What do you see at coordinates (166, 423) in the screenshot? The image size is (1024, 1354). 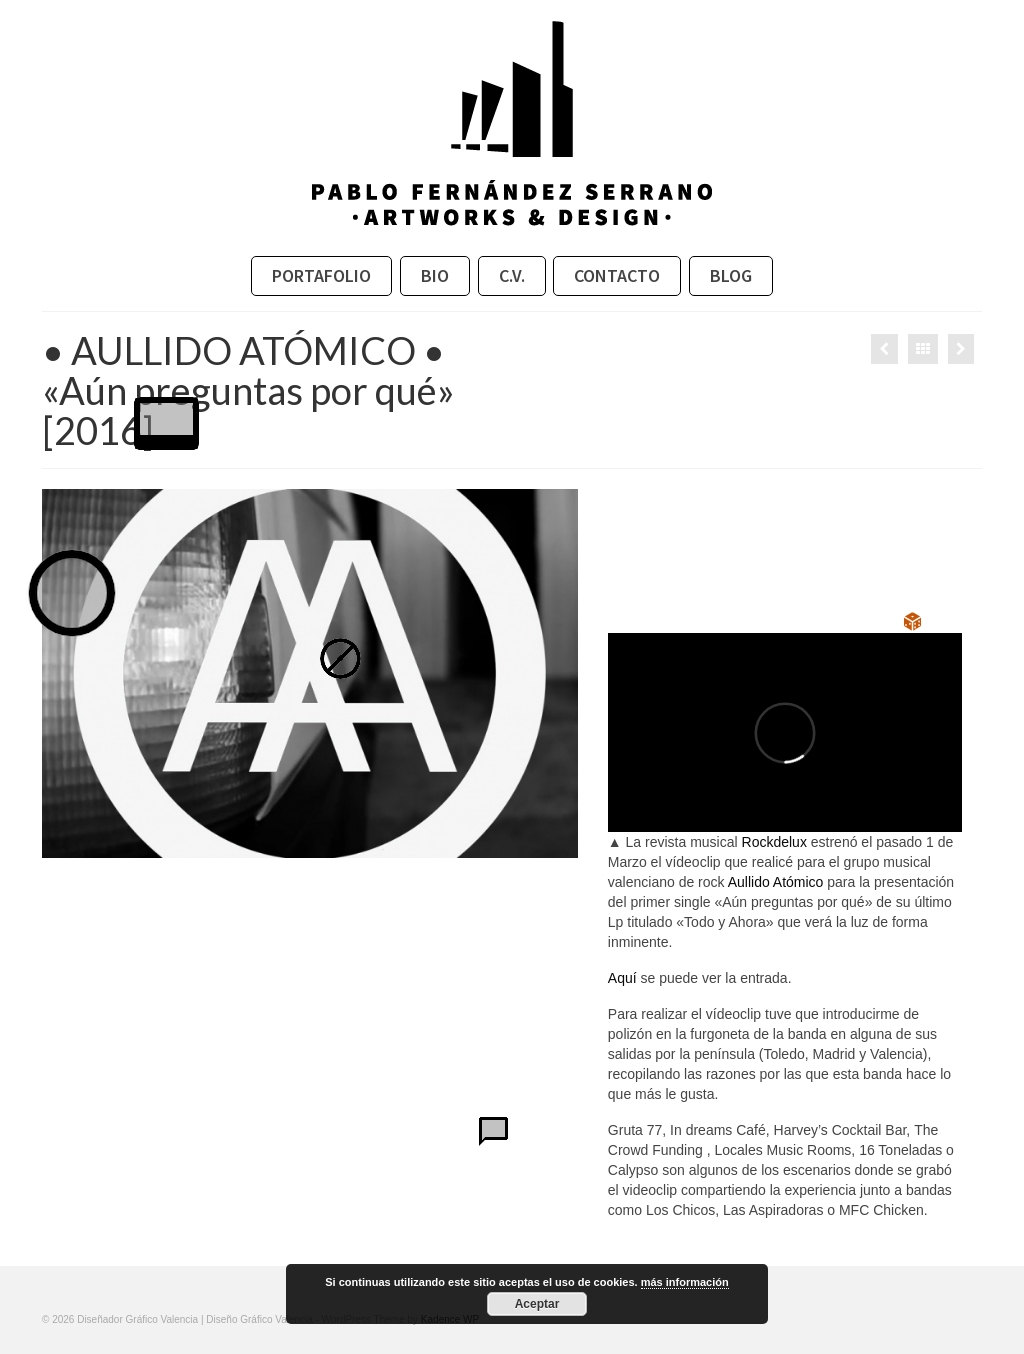 I see `video player with caption or label area` at bounding box center [166, 423].